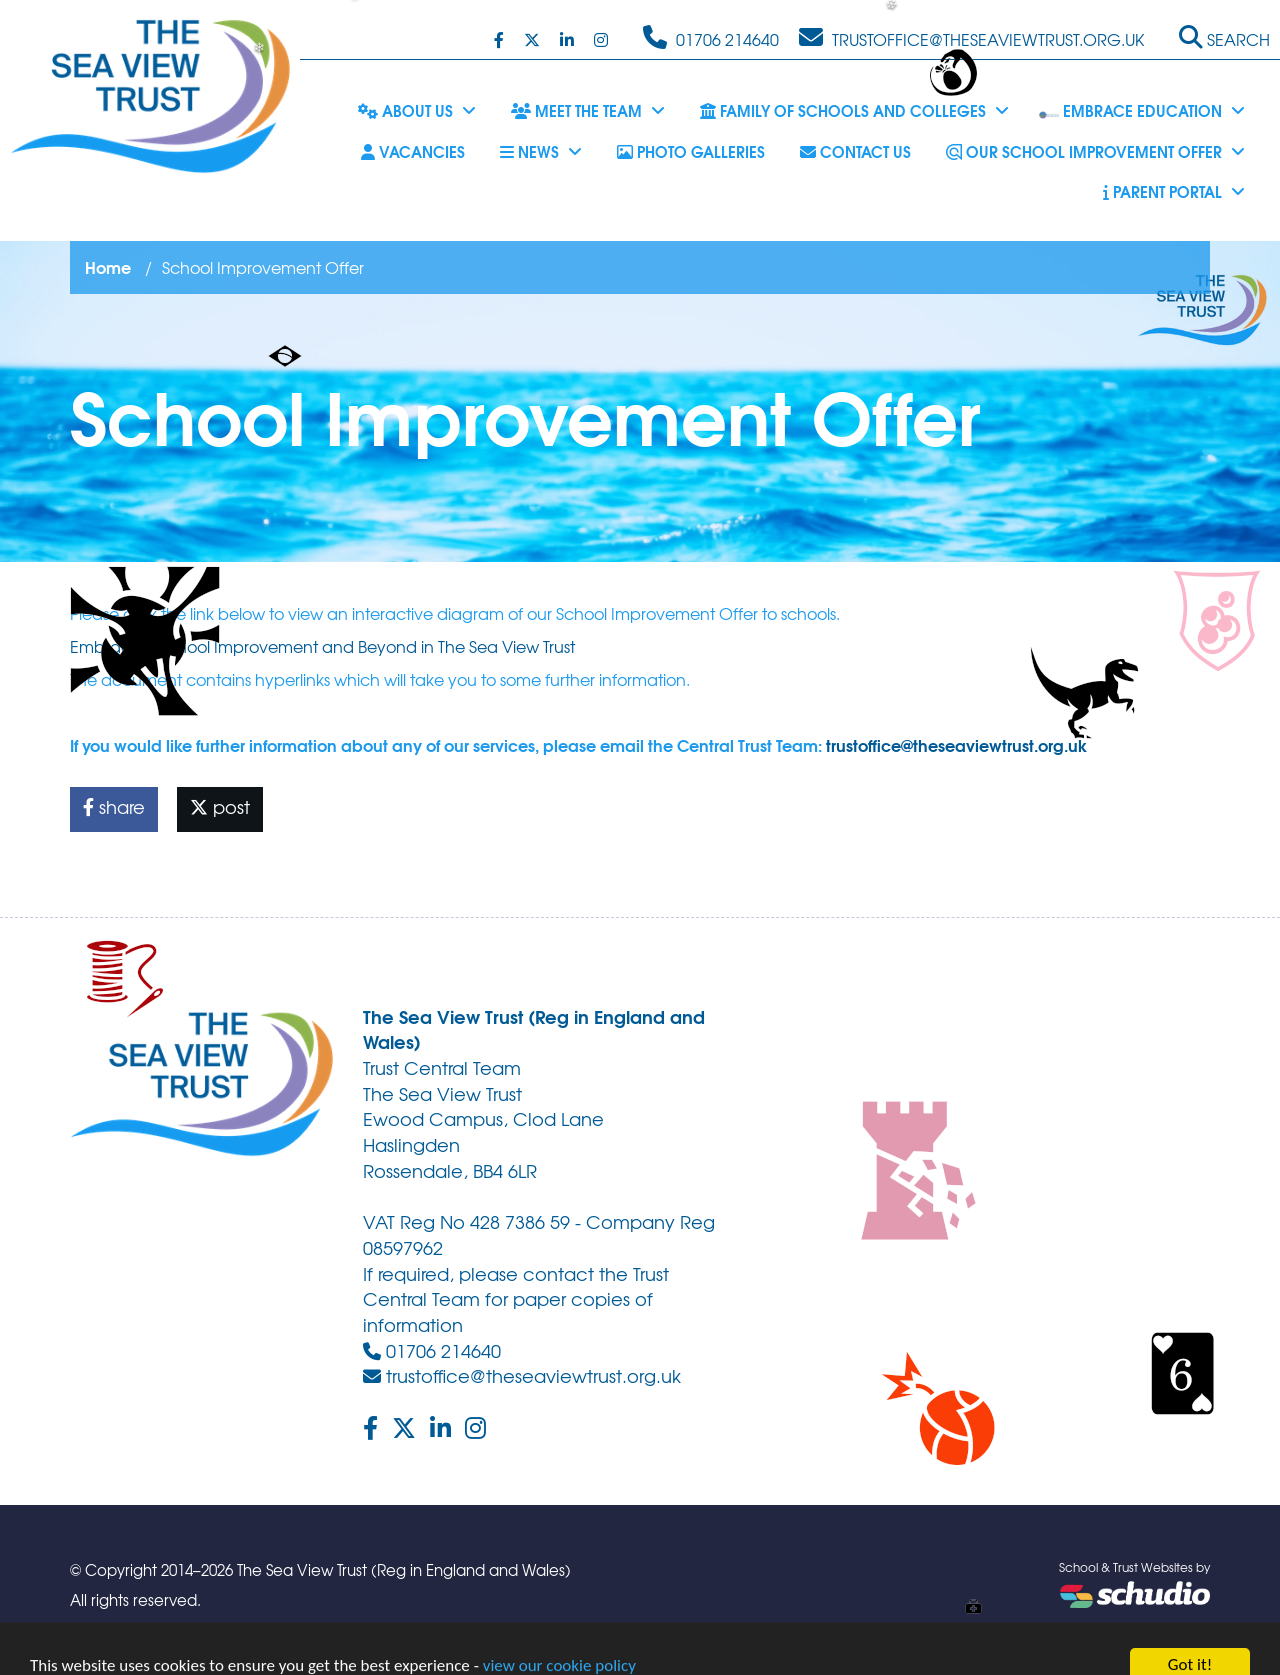  Describe the element at coordinates (285, 356) in the screenshot. I see `select brazilian portuguese language` at that location.